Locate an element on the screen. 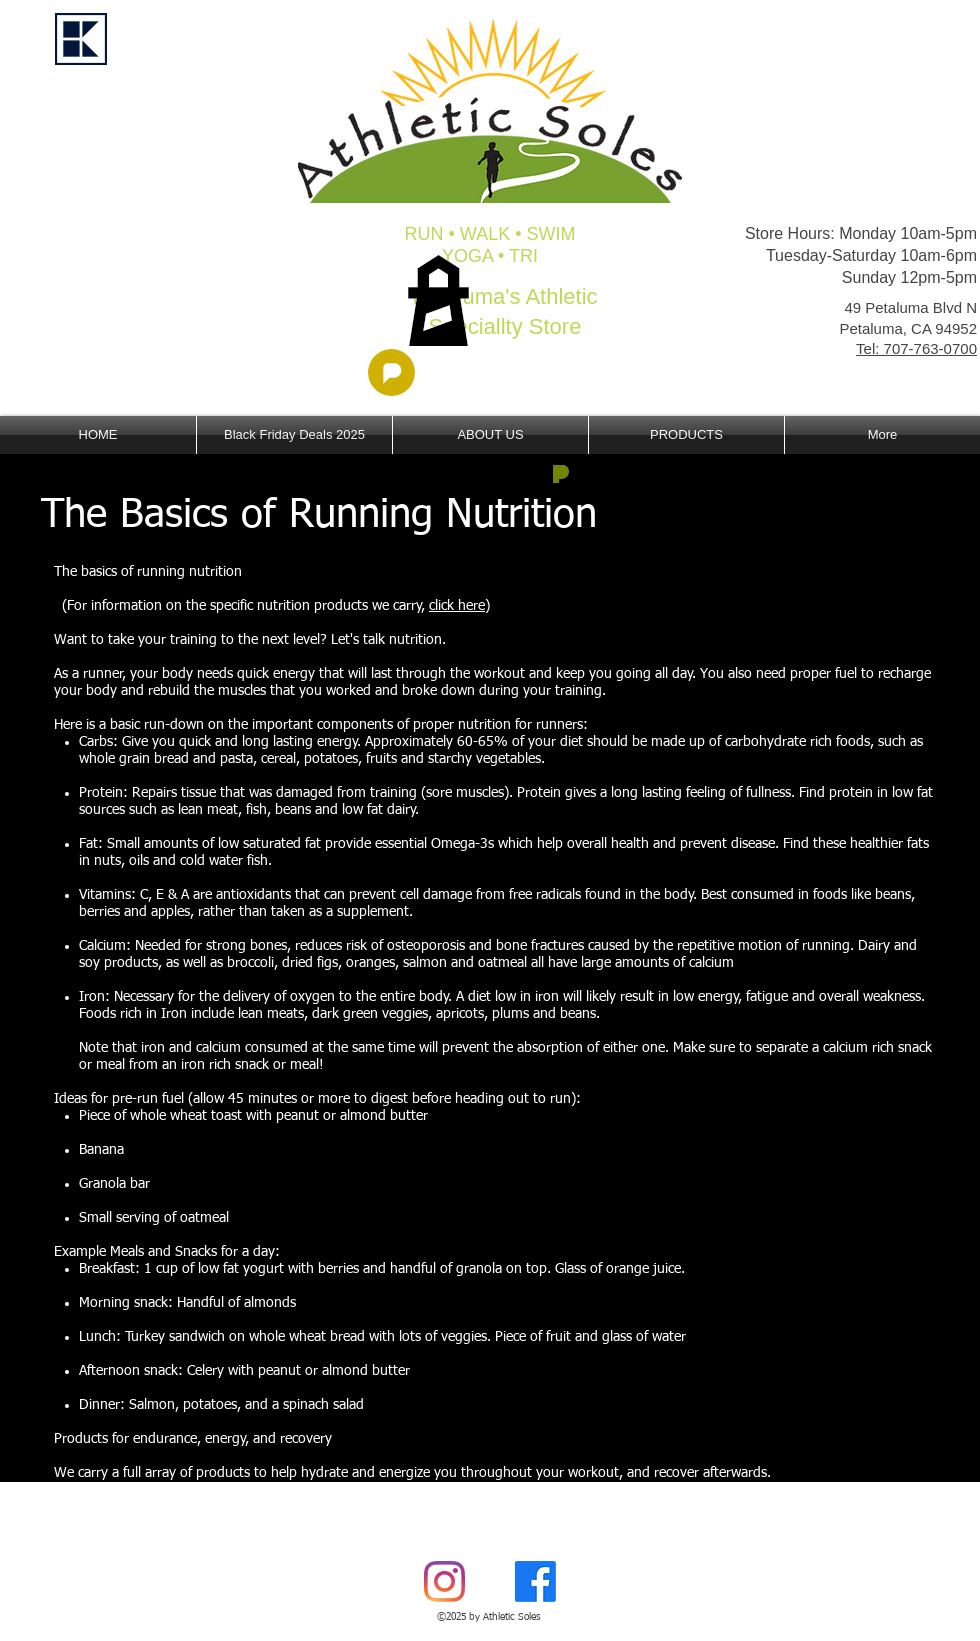 The width and height of the screenshot is (980, 1641). open the Pixelfed app is located at coordinates (391, 372).